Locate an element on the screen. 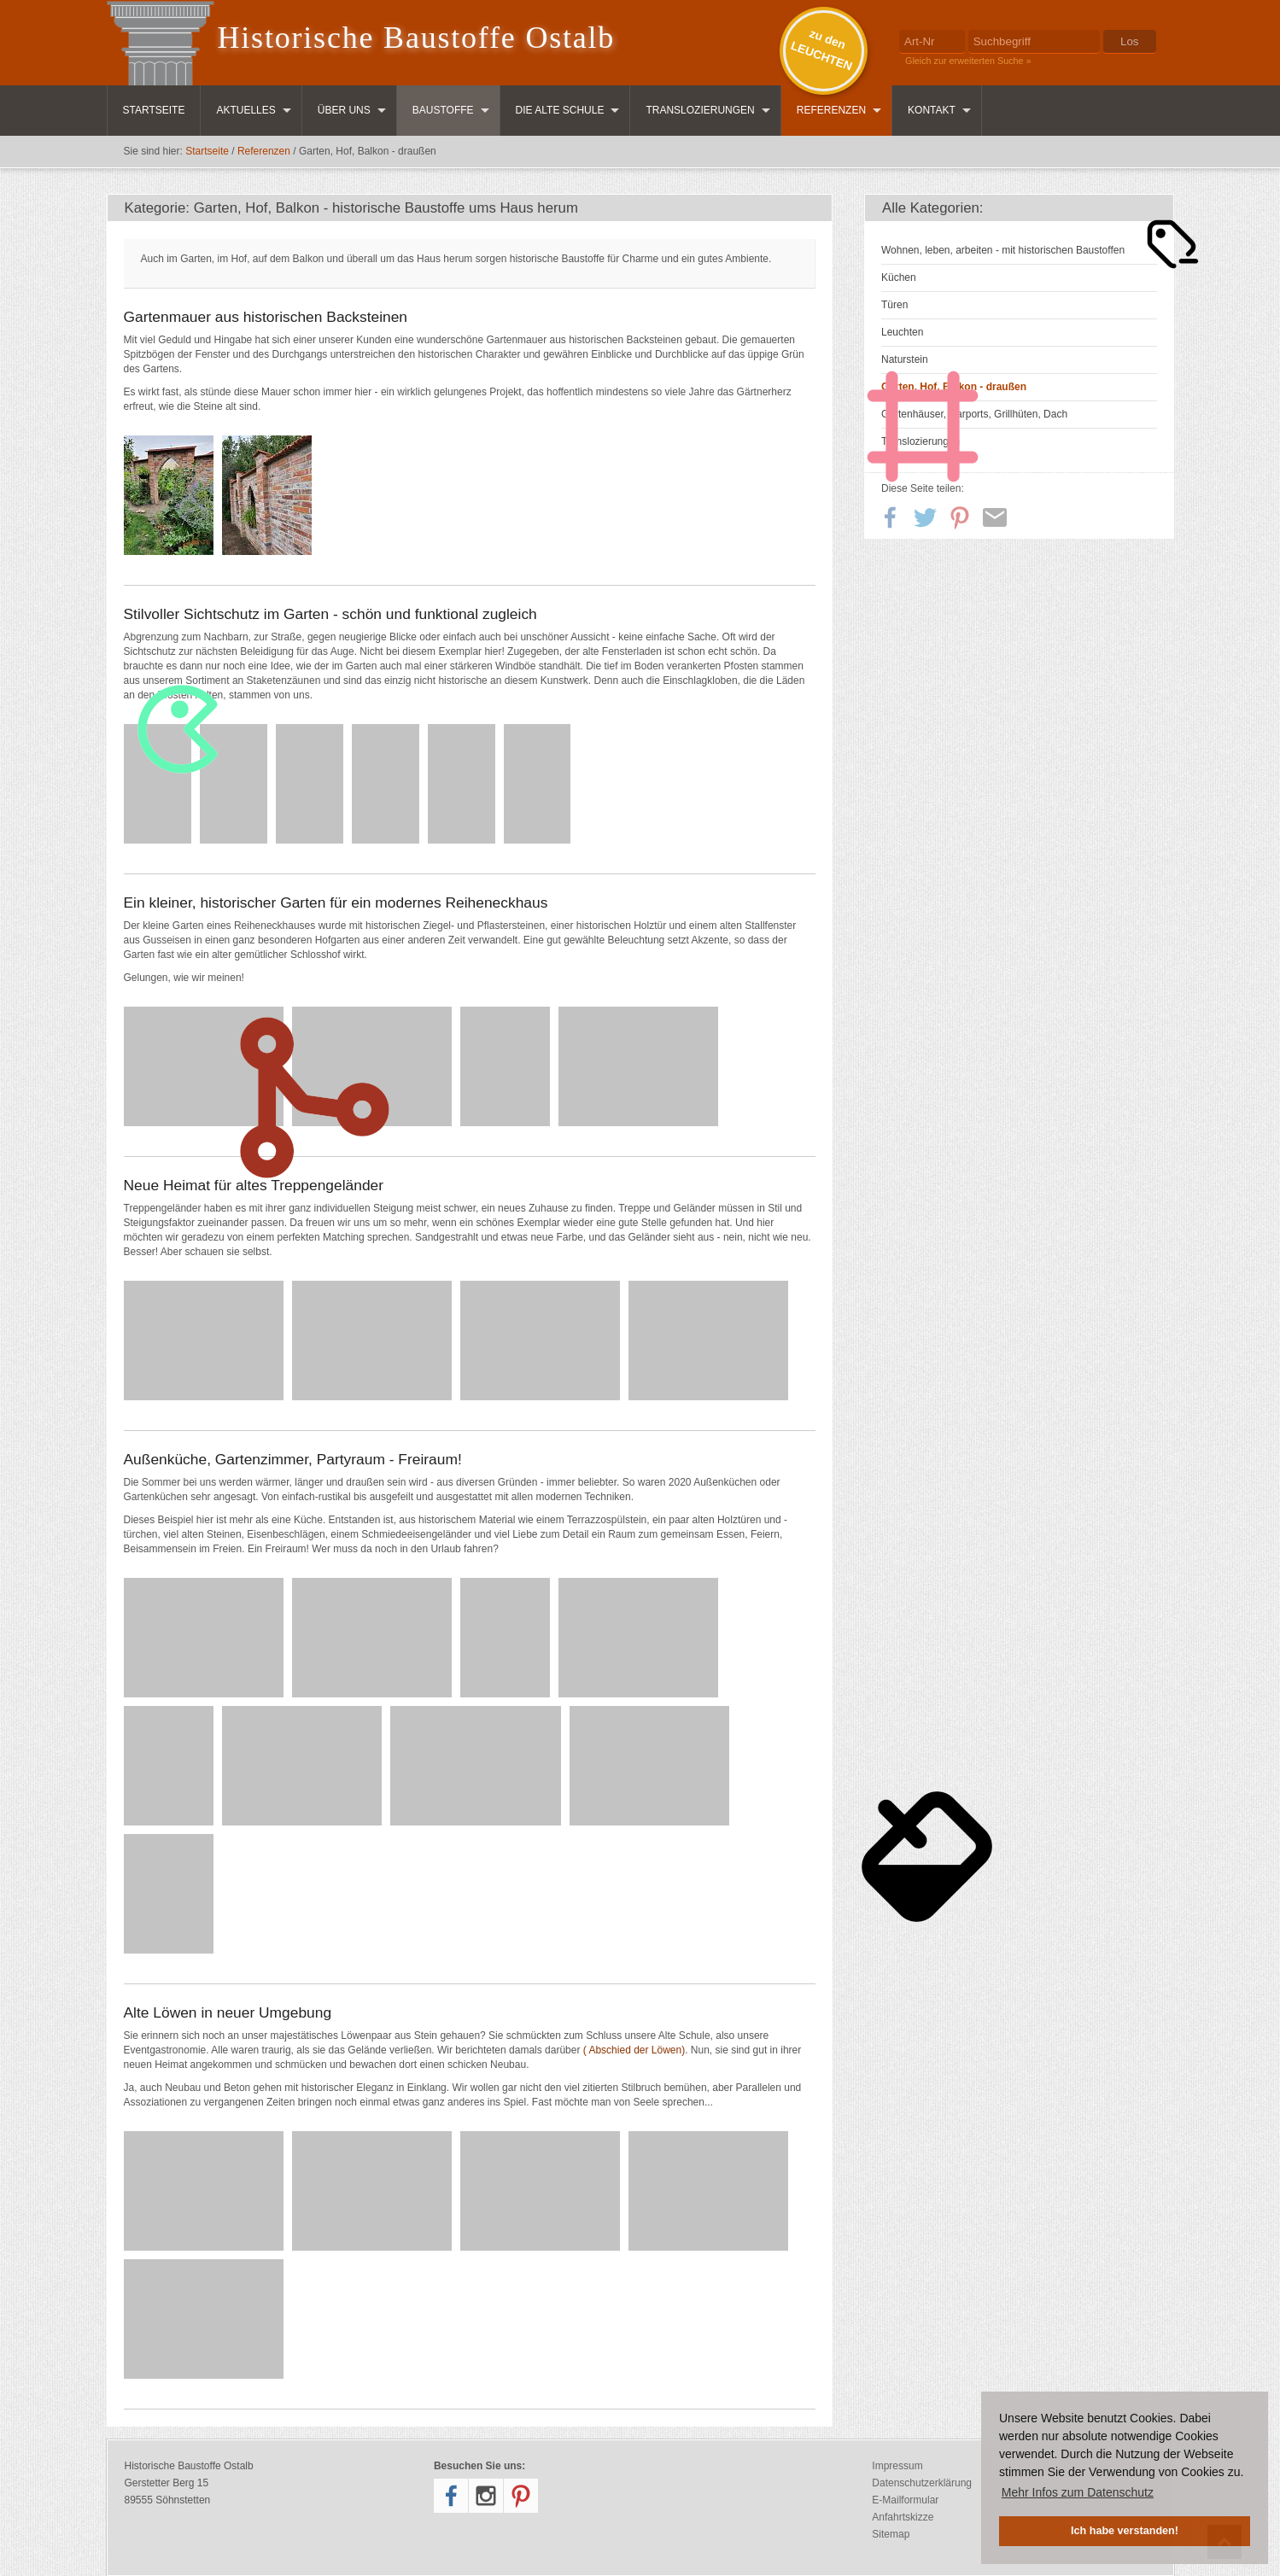 This screenshot has height=2576, width=1280. fill an area with color is located at coordinates (926, 1856).